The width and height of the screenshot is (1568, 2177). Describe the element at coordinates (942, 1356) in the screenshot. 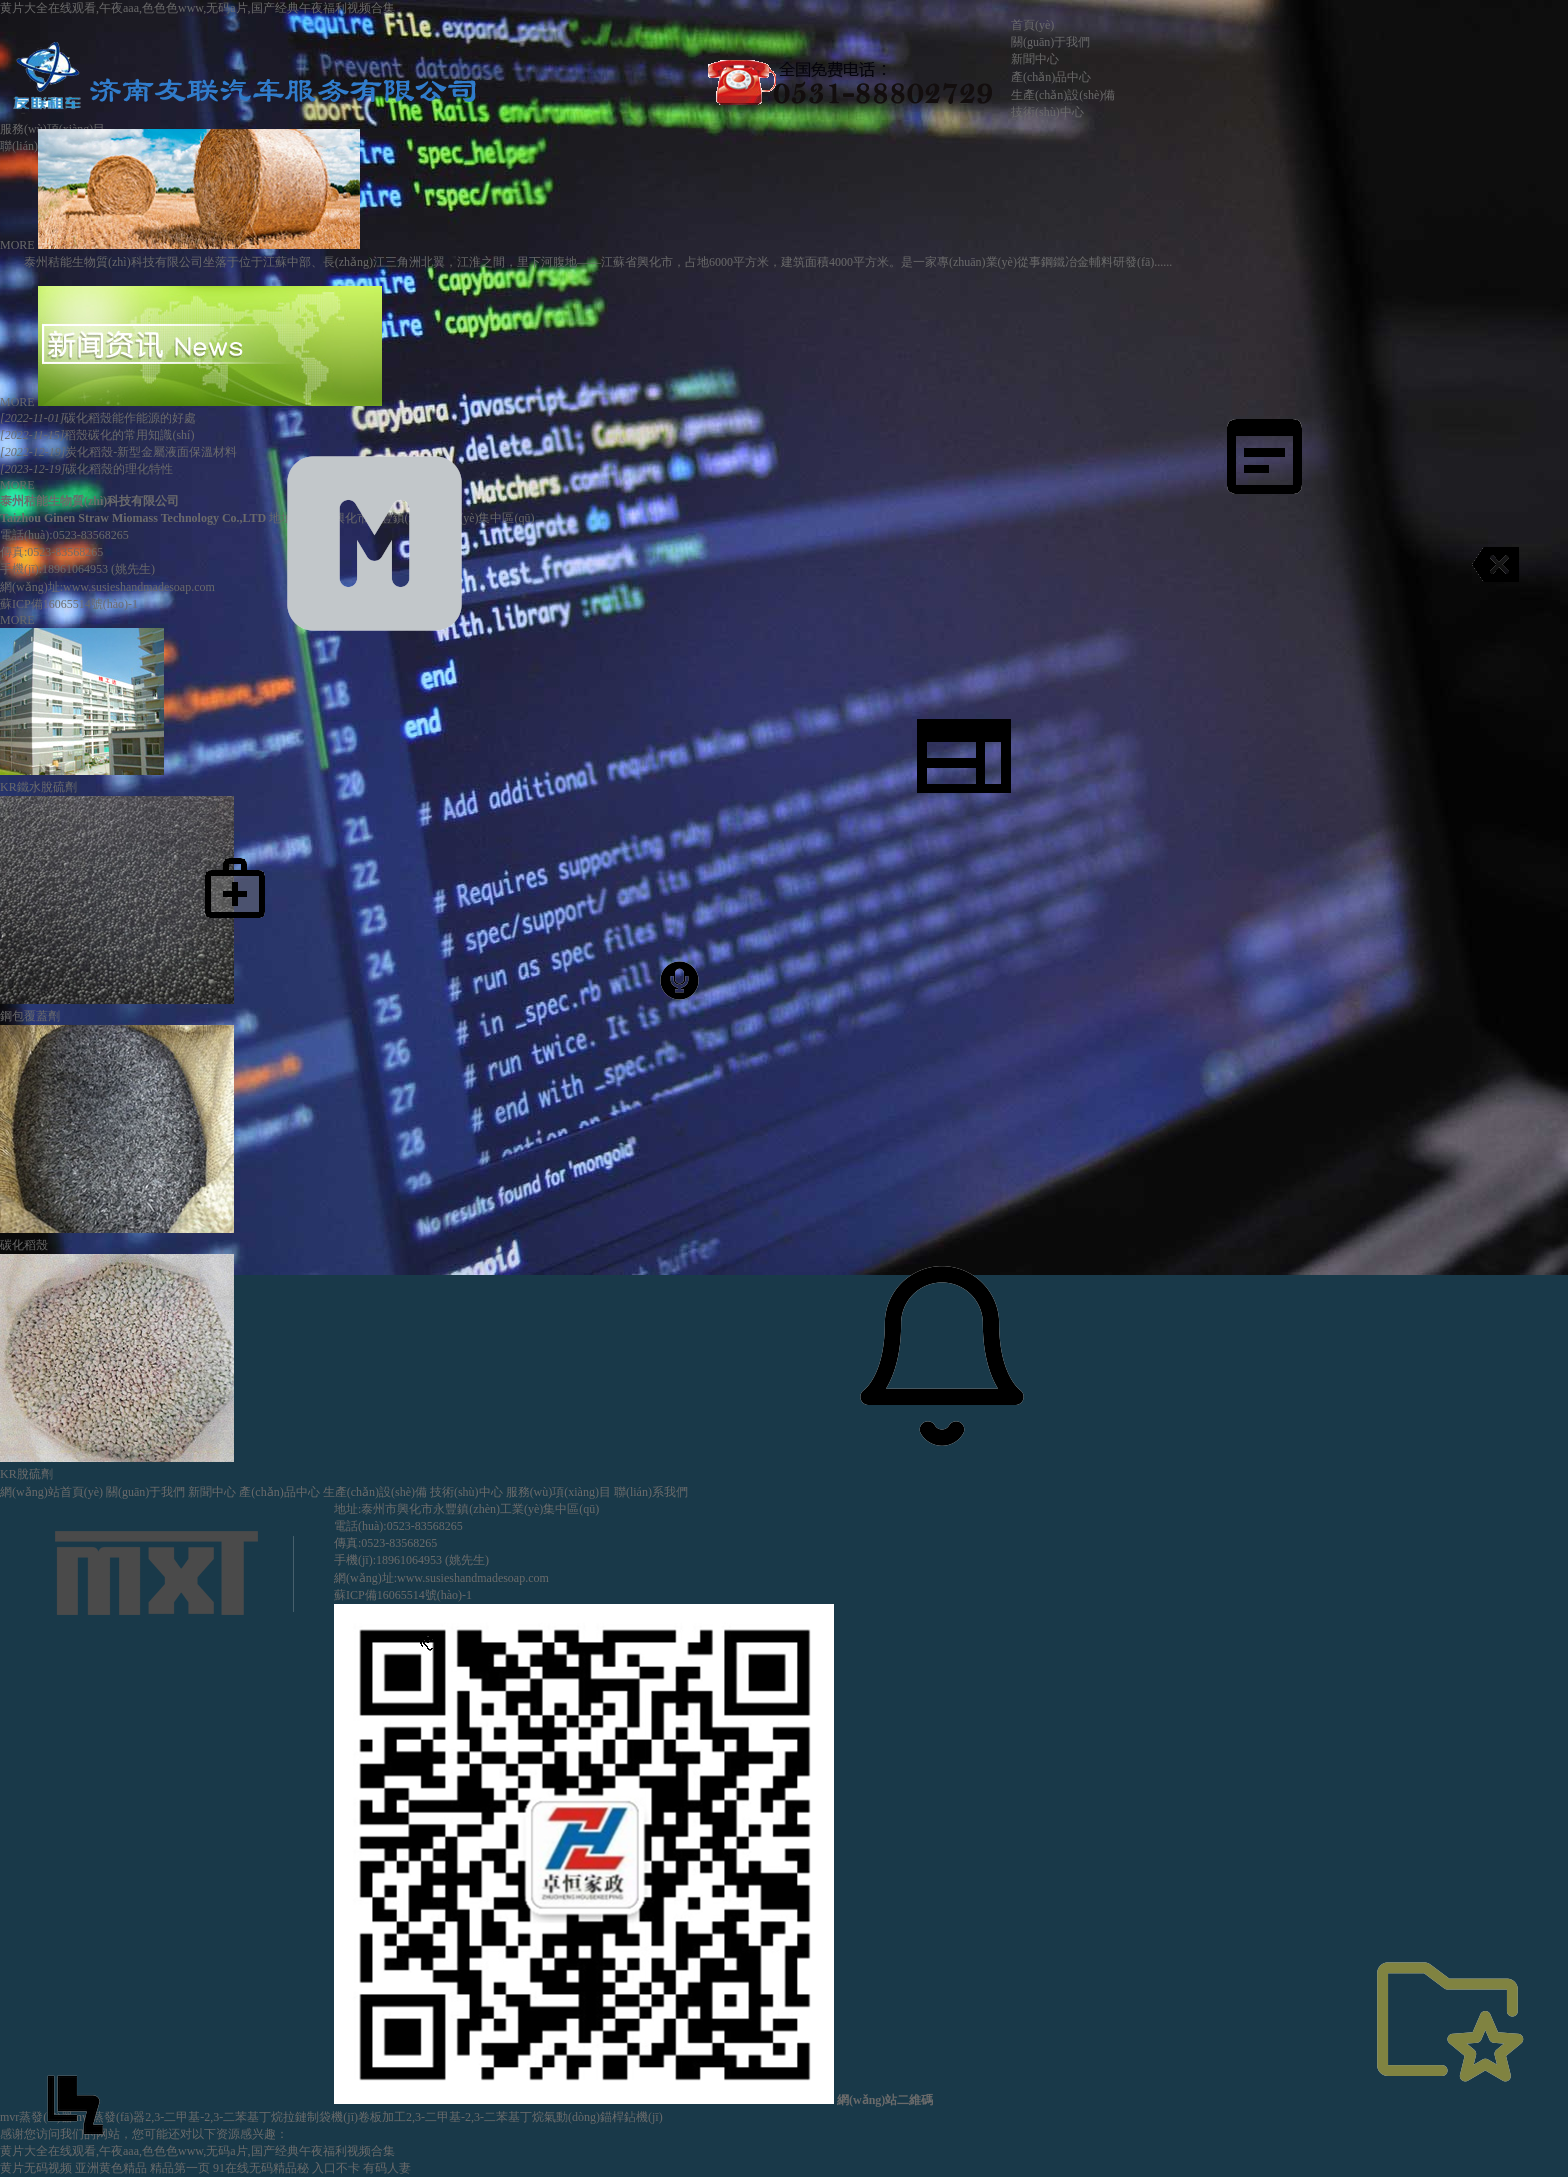

I see `view notifications` at that location.